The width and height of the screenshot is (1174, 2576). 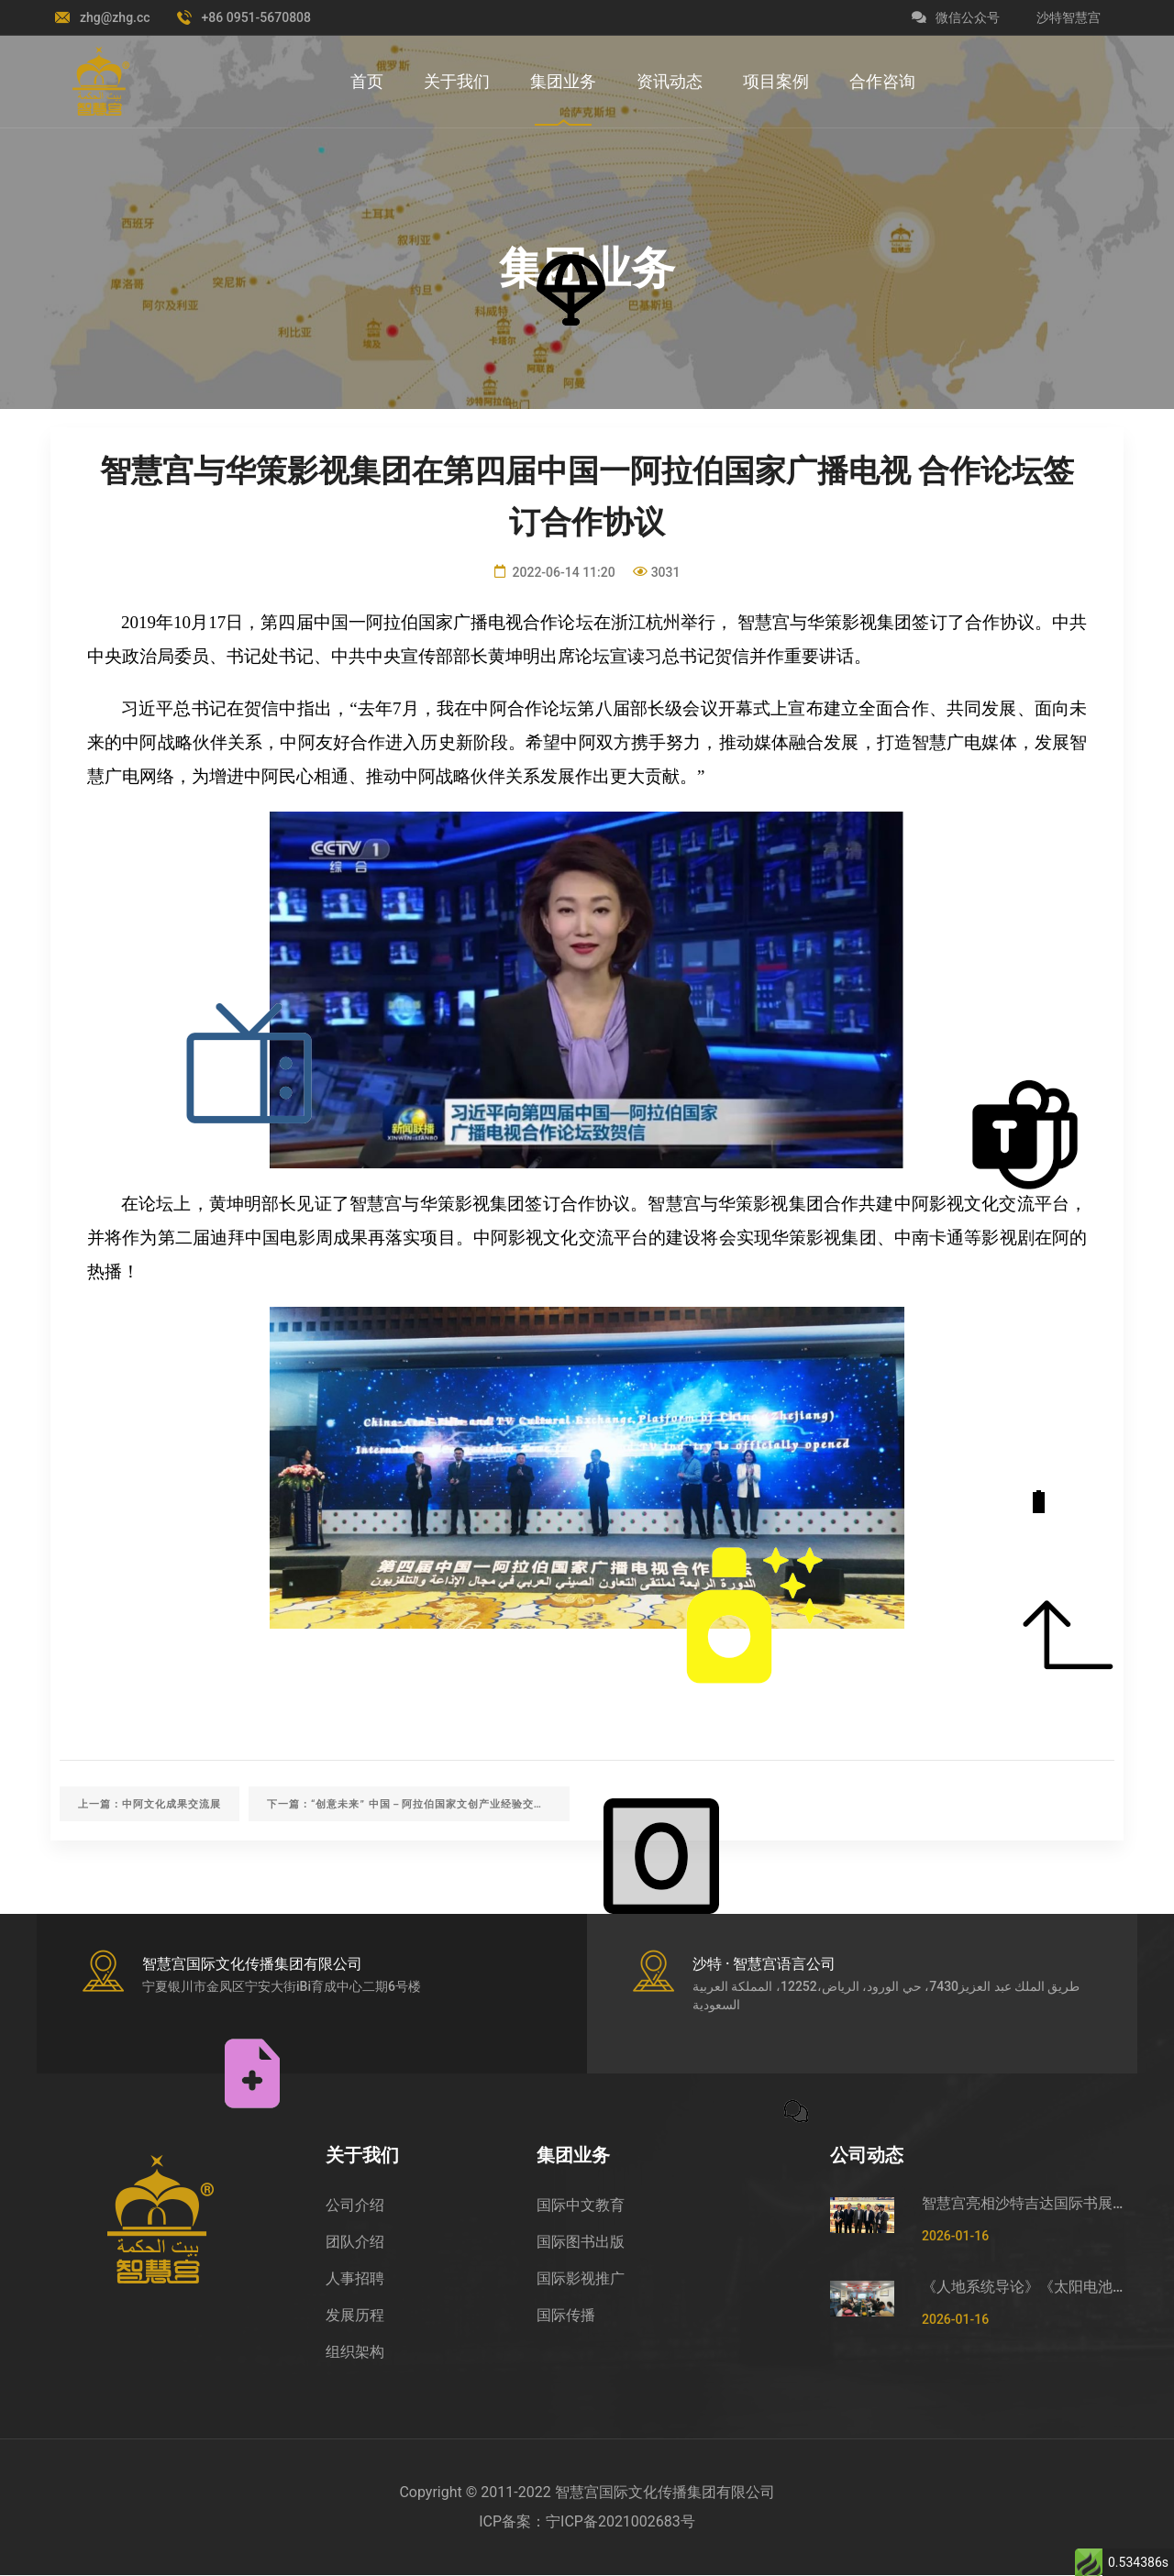 What do you see at coordinates (570, 291) in the screenshot?
I see `access emergency or backup options` at bounding box center [570, 291].